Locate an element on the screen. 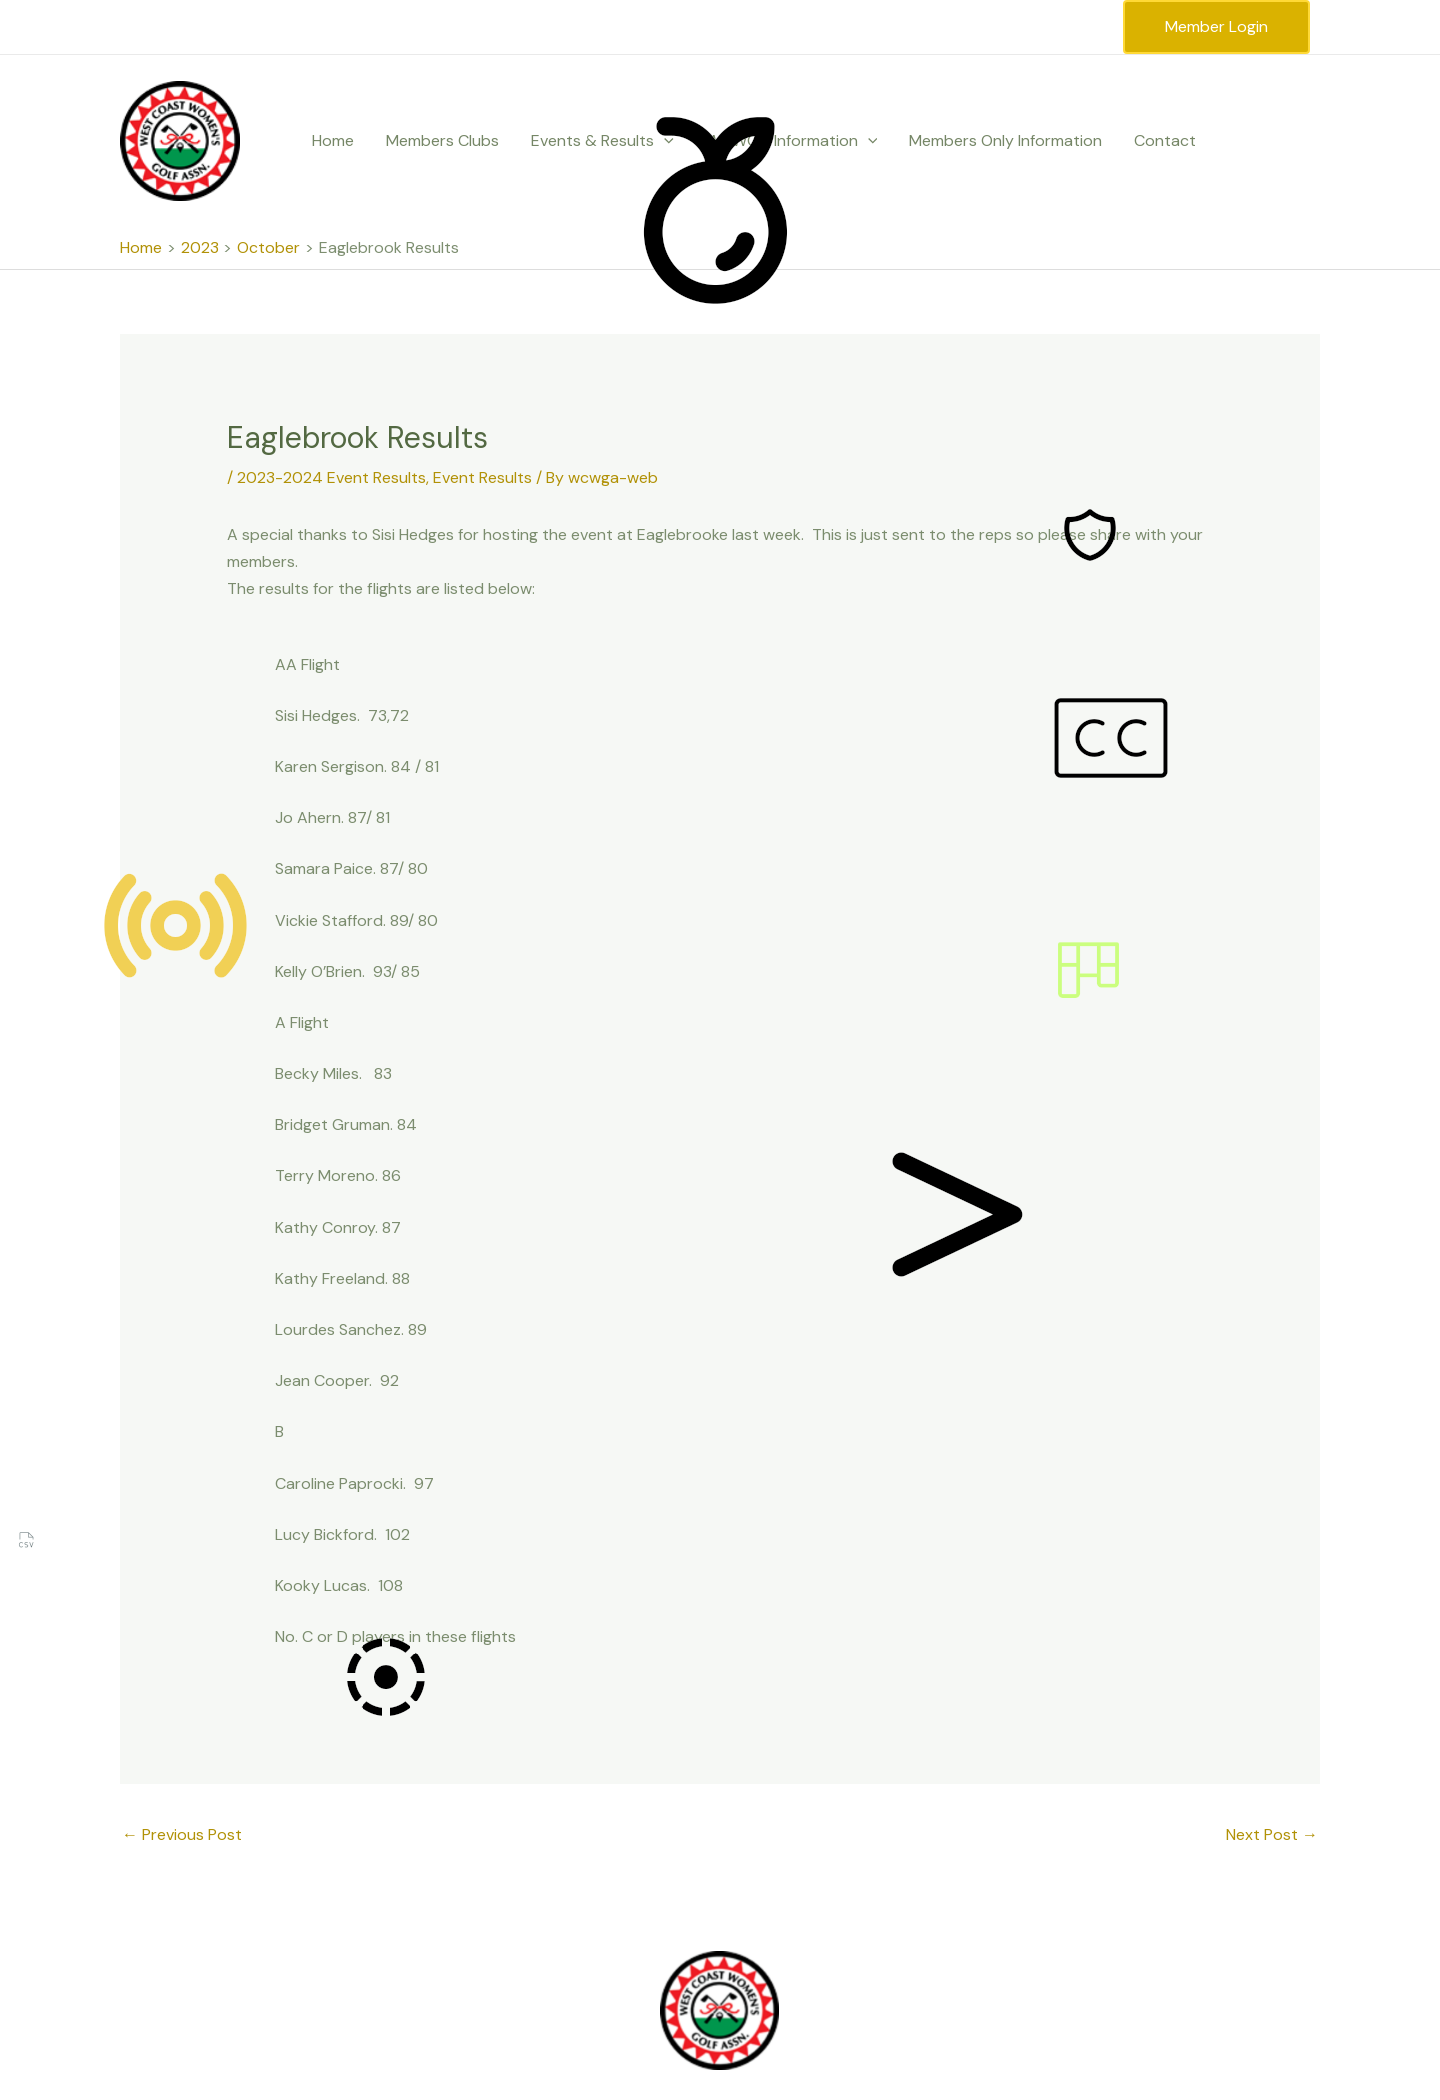 The image size is (1440, 2100). apply tilt-shift blur effect to photo is located at coordinates (386, 1677).